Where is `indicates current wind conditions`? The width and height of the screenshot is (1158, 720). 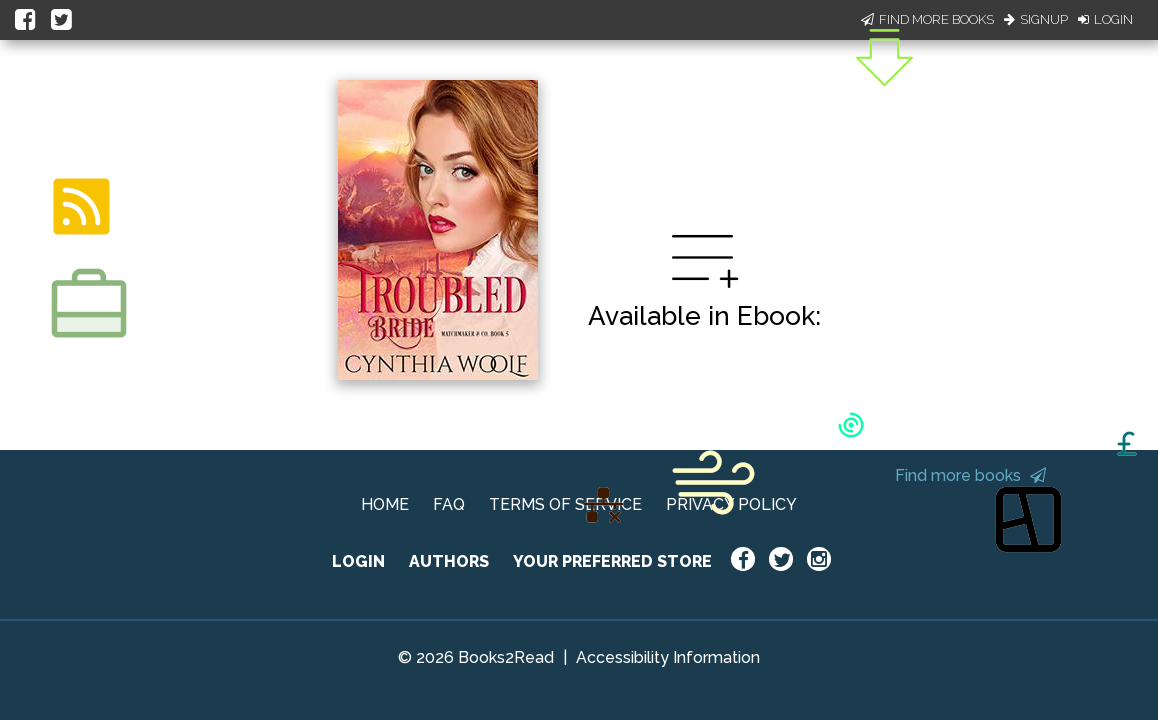 indicates current wind conditions is located at coordinates (713, 482).